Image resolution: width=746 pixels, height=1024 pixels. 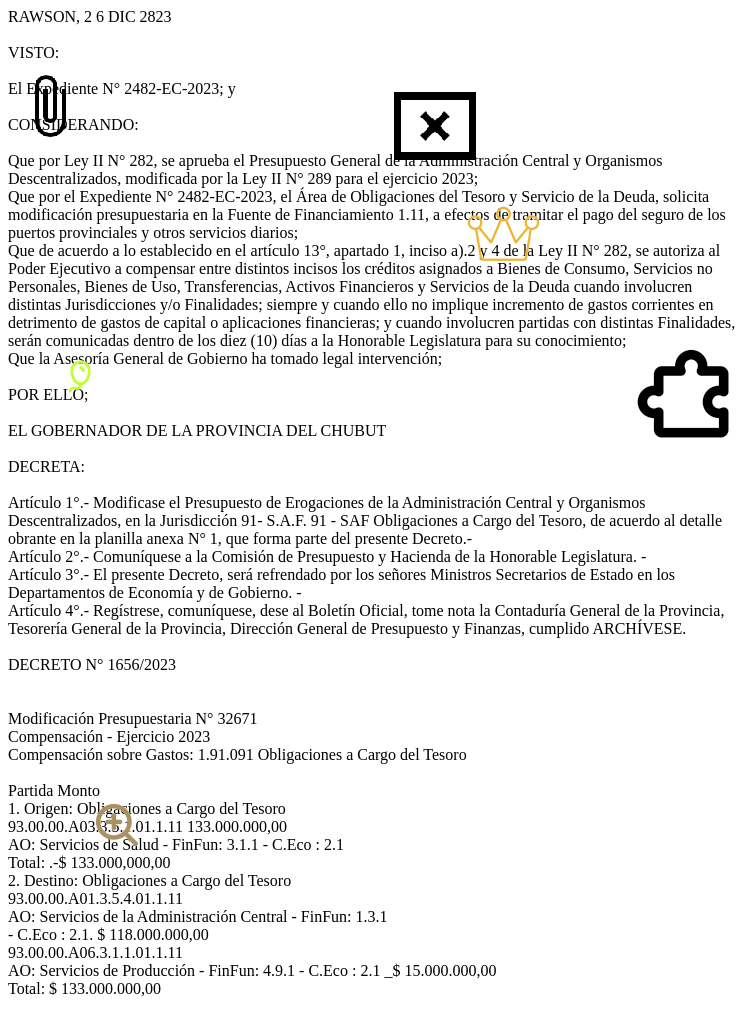 What do you see at coordinates (117, 825) in the screenshot?
I see `zoom in on content` at bounding box center [117, 825].